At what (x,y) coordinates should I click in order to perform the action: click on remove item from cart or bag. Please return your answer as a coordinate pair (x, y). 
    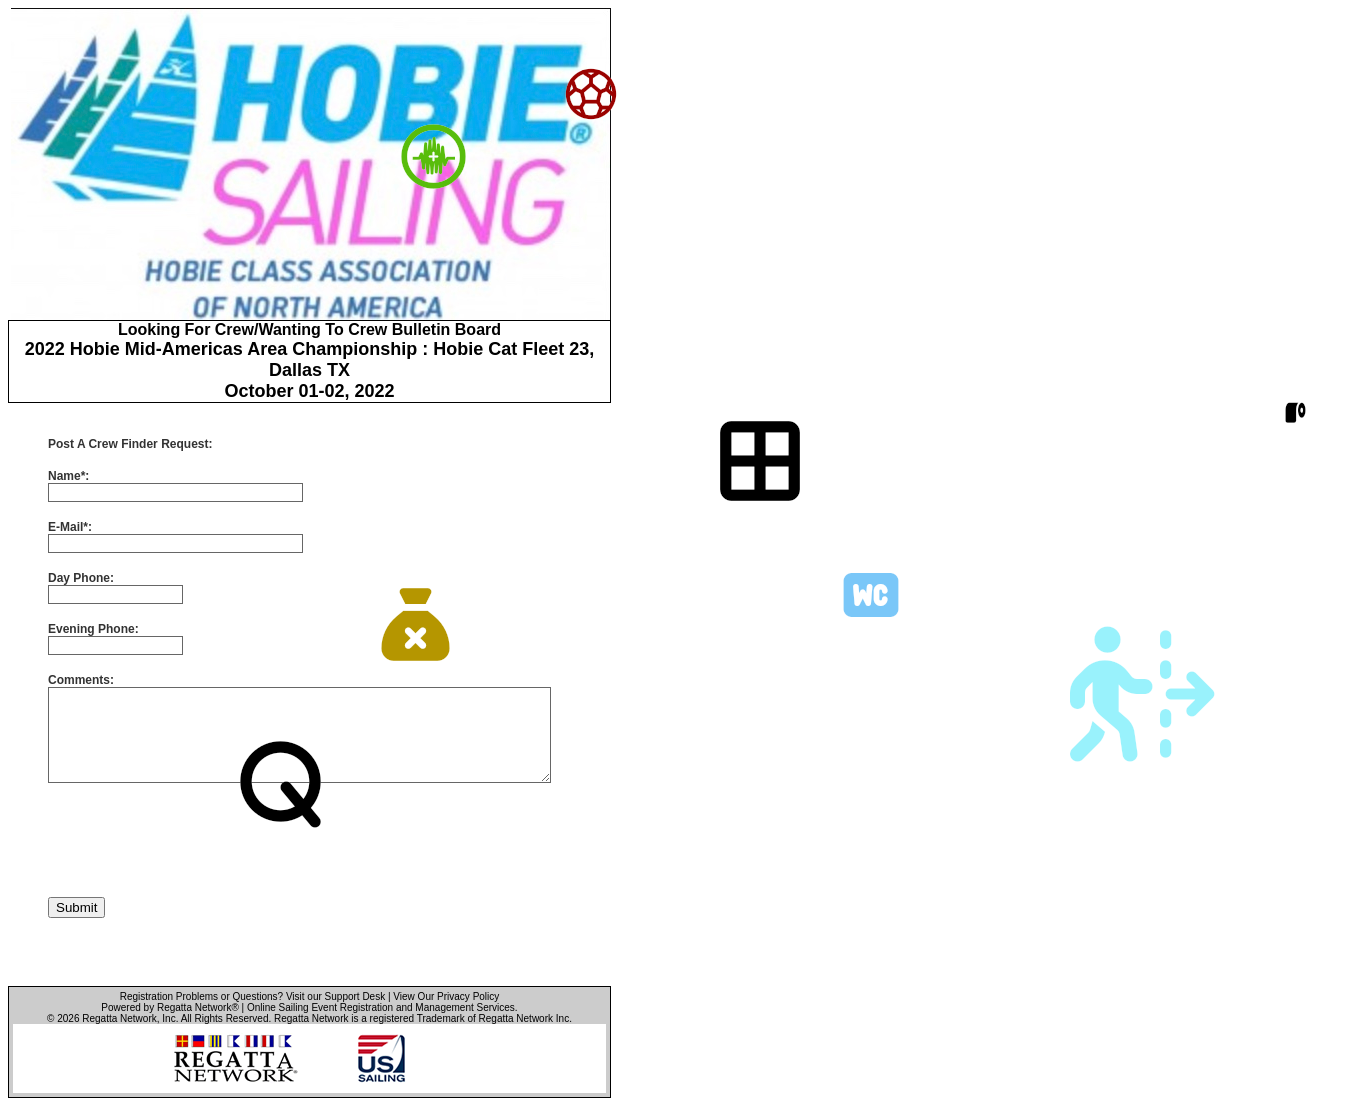
    Looking at the image, I should click on (415, 624).